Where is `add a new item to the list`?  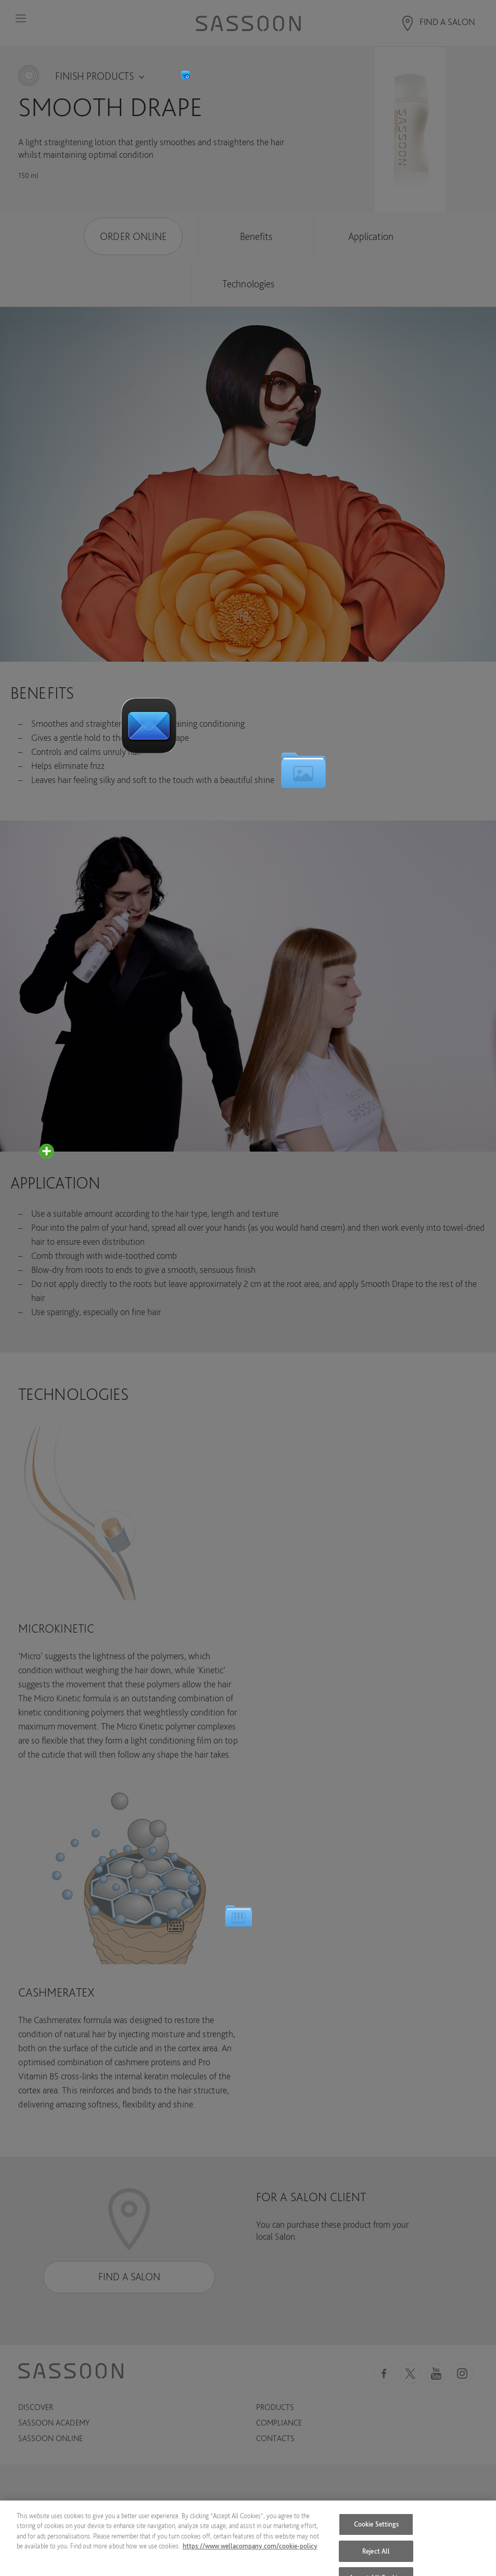
add a new item to the list is located at coordinates (46, 1151).